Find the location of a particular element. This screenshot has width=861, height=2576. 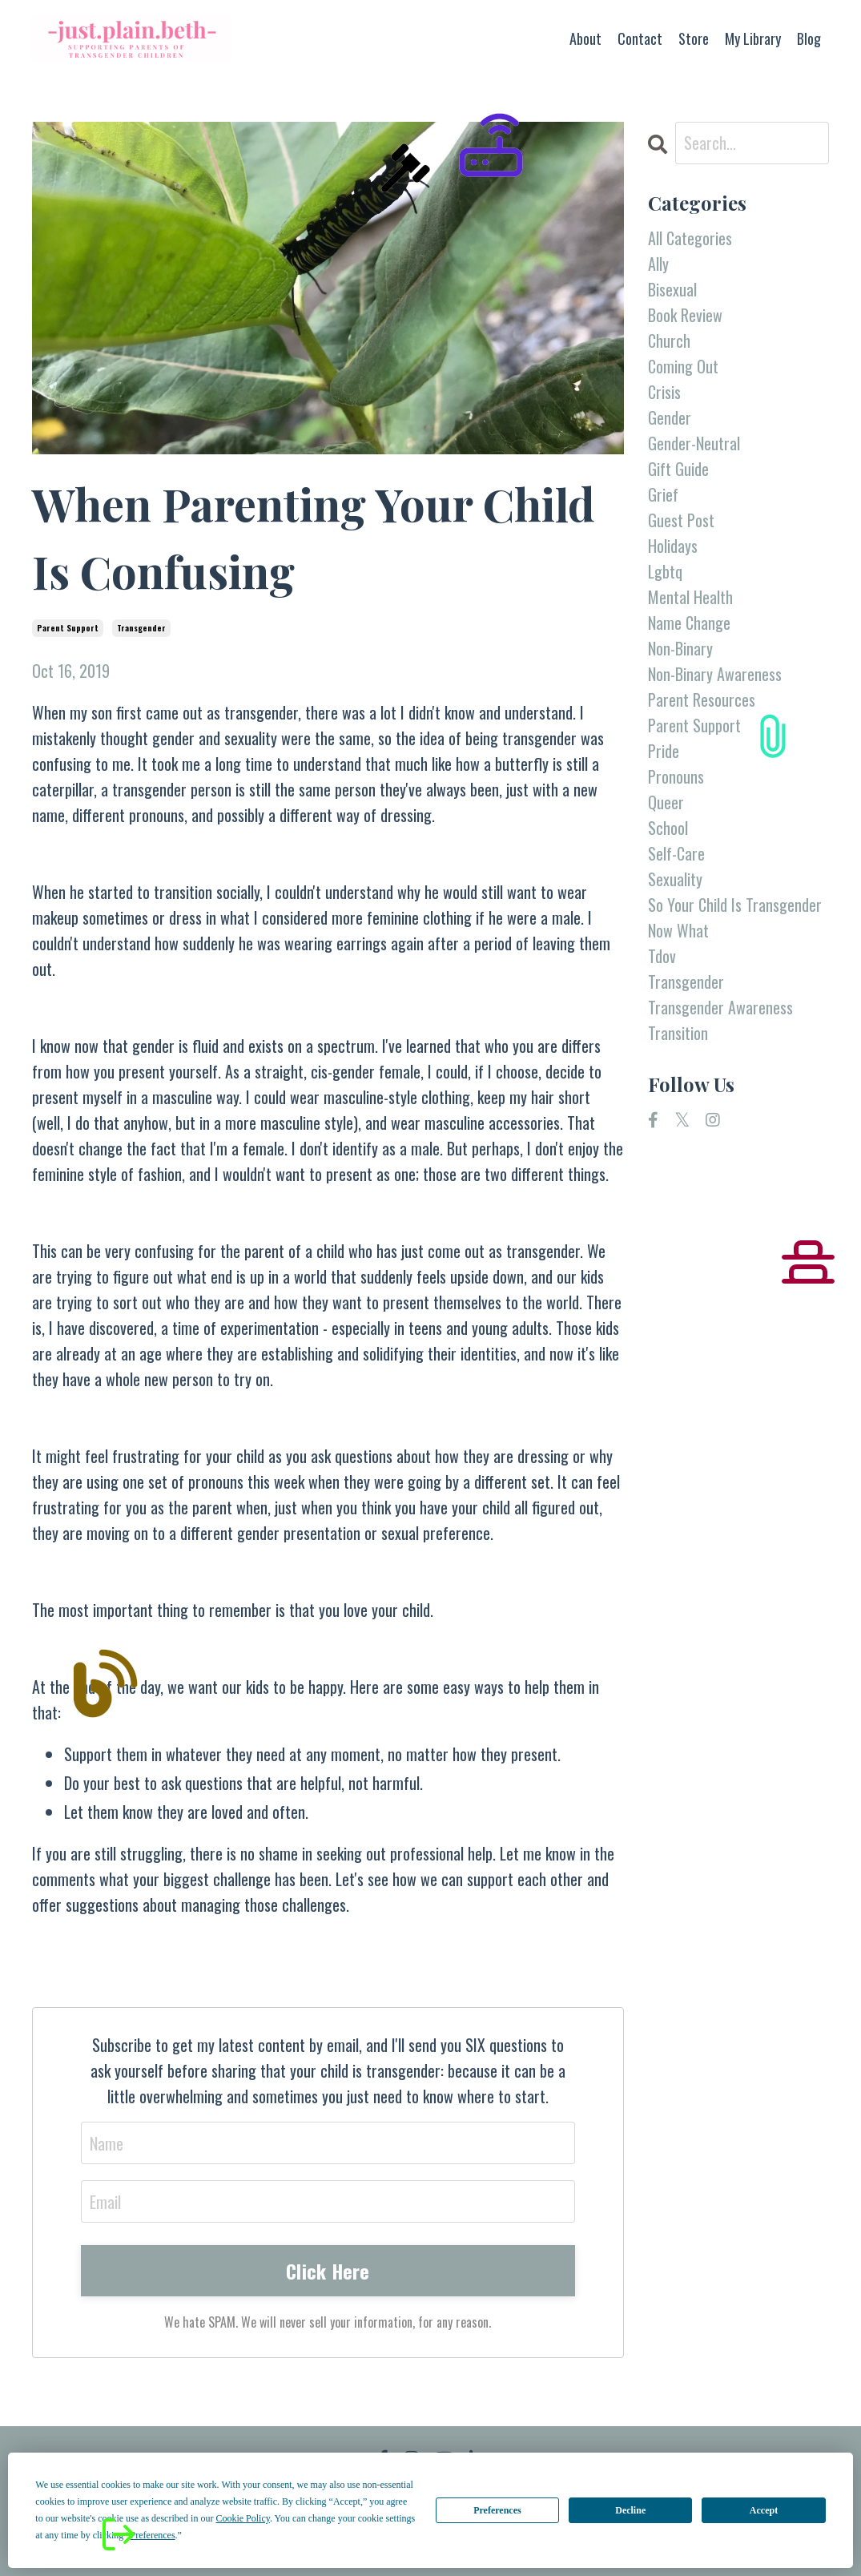

align elements to the bottom with equal vertical spacing is located at coordinates (808, 1262).